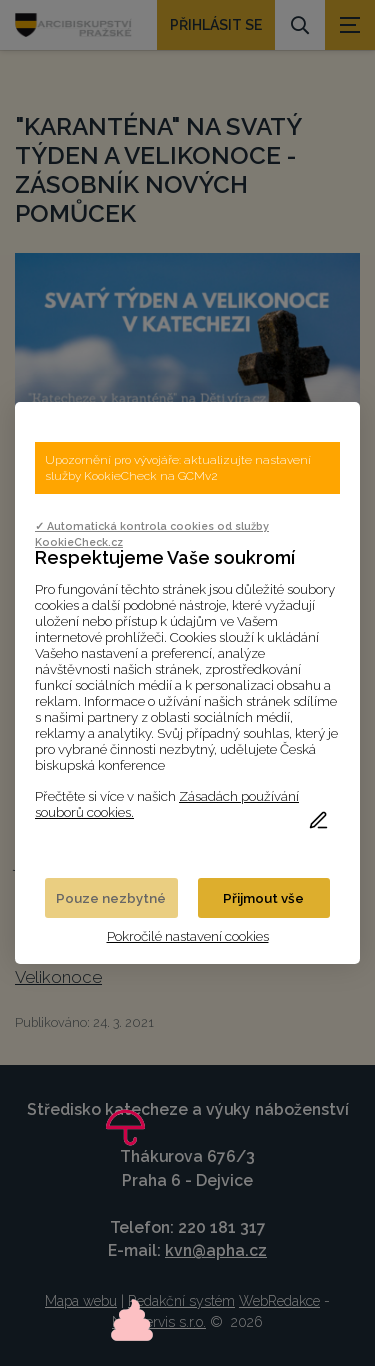  I want to click on view weather protection or rain forecast, so click(125, 1127).